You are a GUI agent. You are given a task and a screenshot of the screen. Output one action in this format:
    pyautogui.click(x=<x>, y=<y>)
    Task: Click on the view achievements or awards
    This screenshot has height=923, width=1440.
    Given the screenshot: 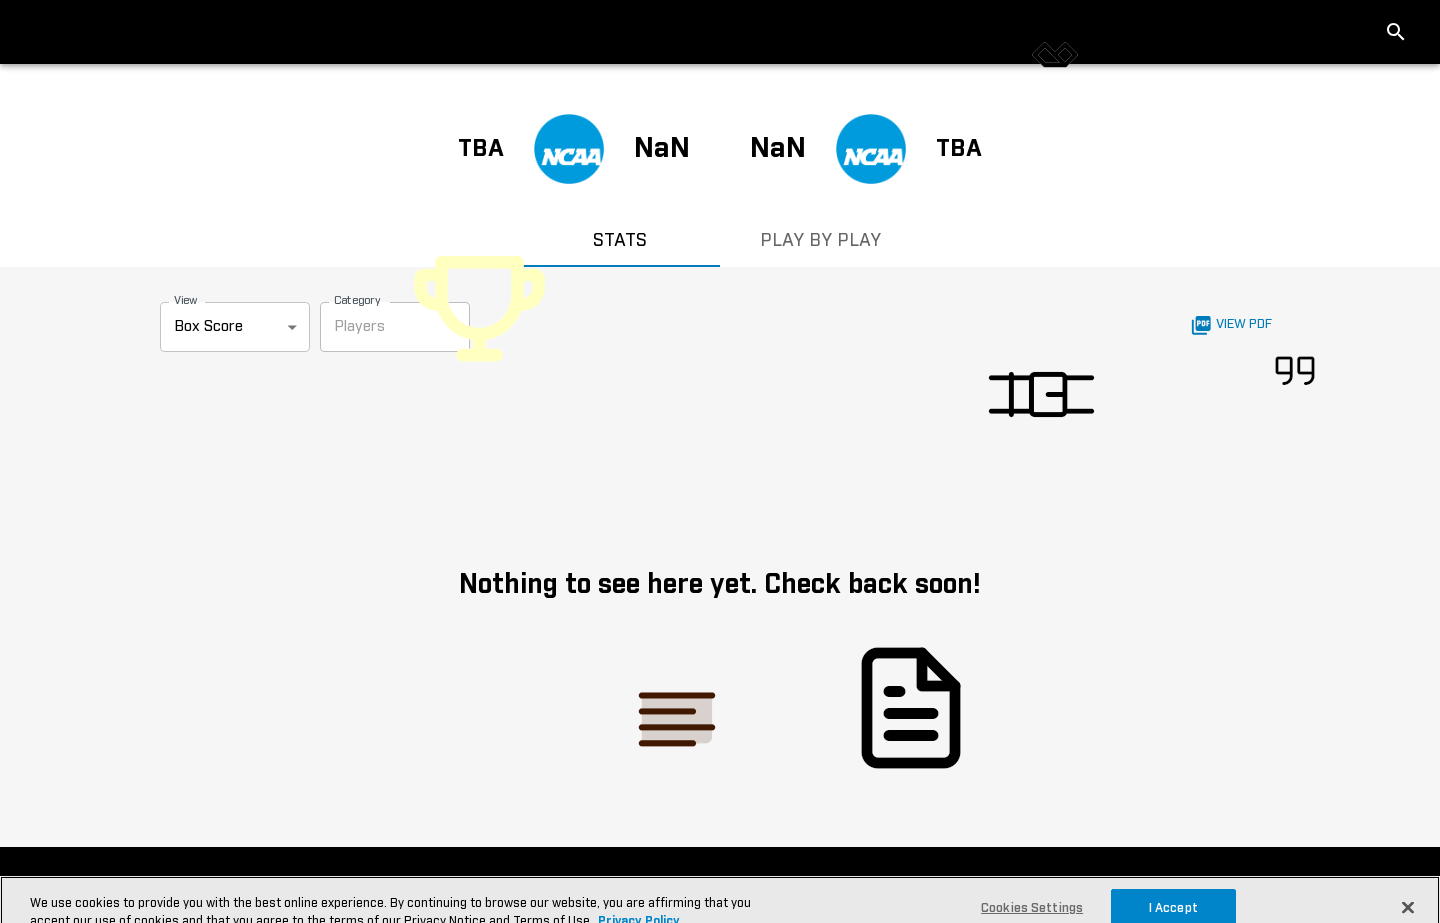 What is the action you would take?
    pyautogui.click(x=479, y=304)
    